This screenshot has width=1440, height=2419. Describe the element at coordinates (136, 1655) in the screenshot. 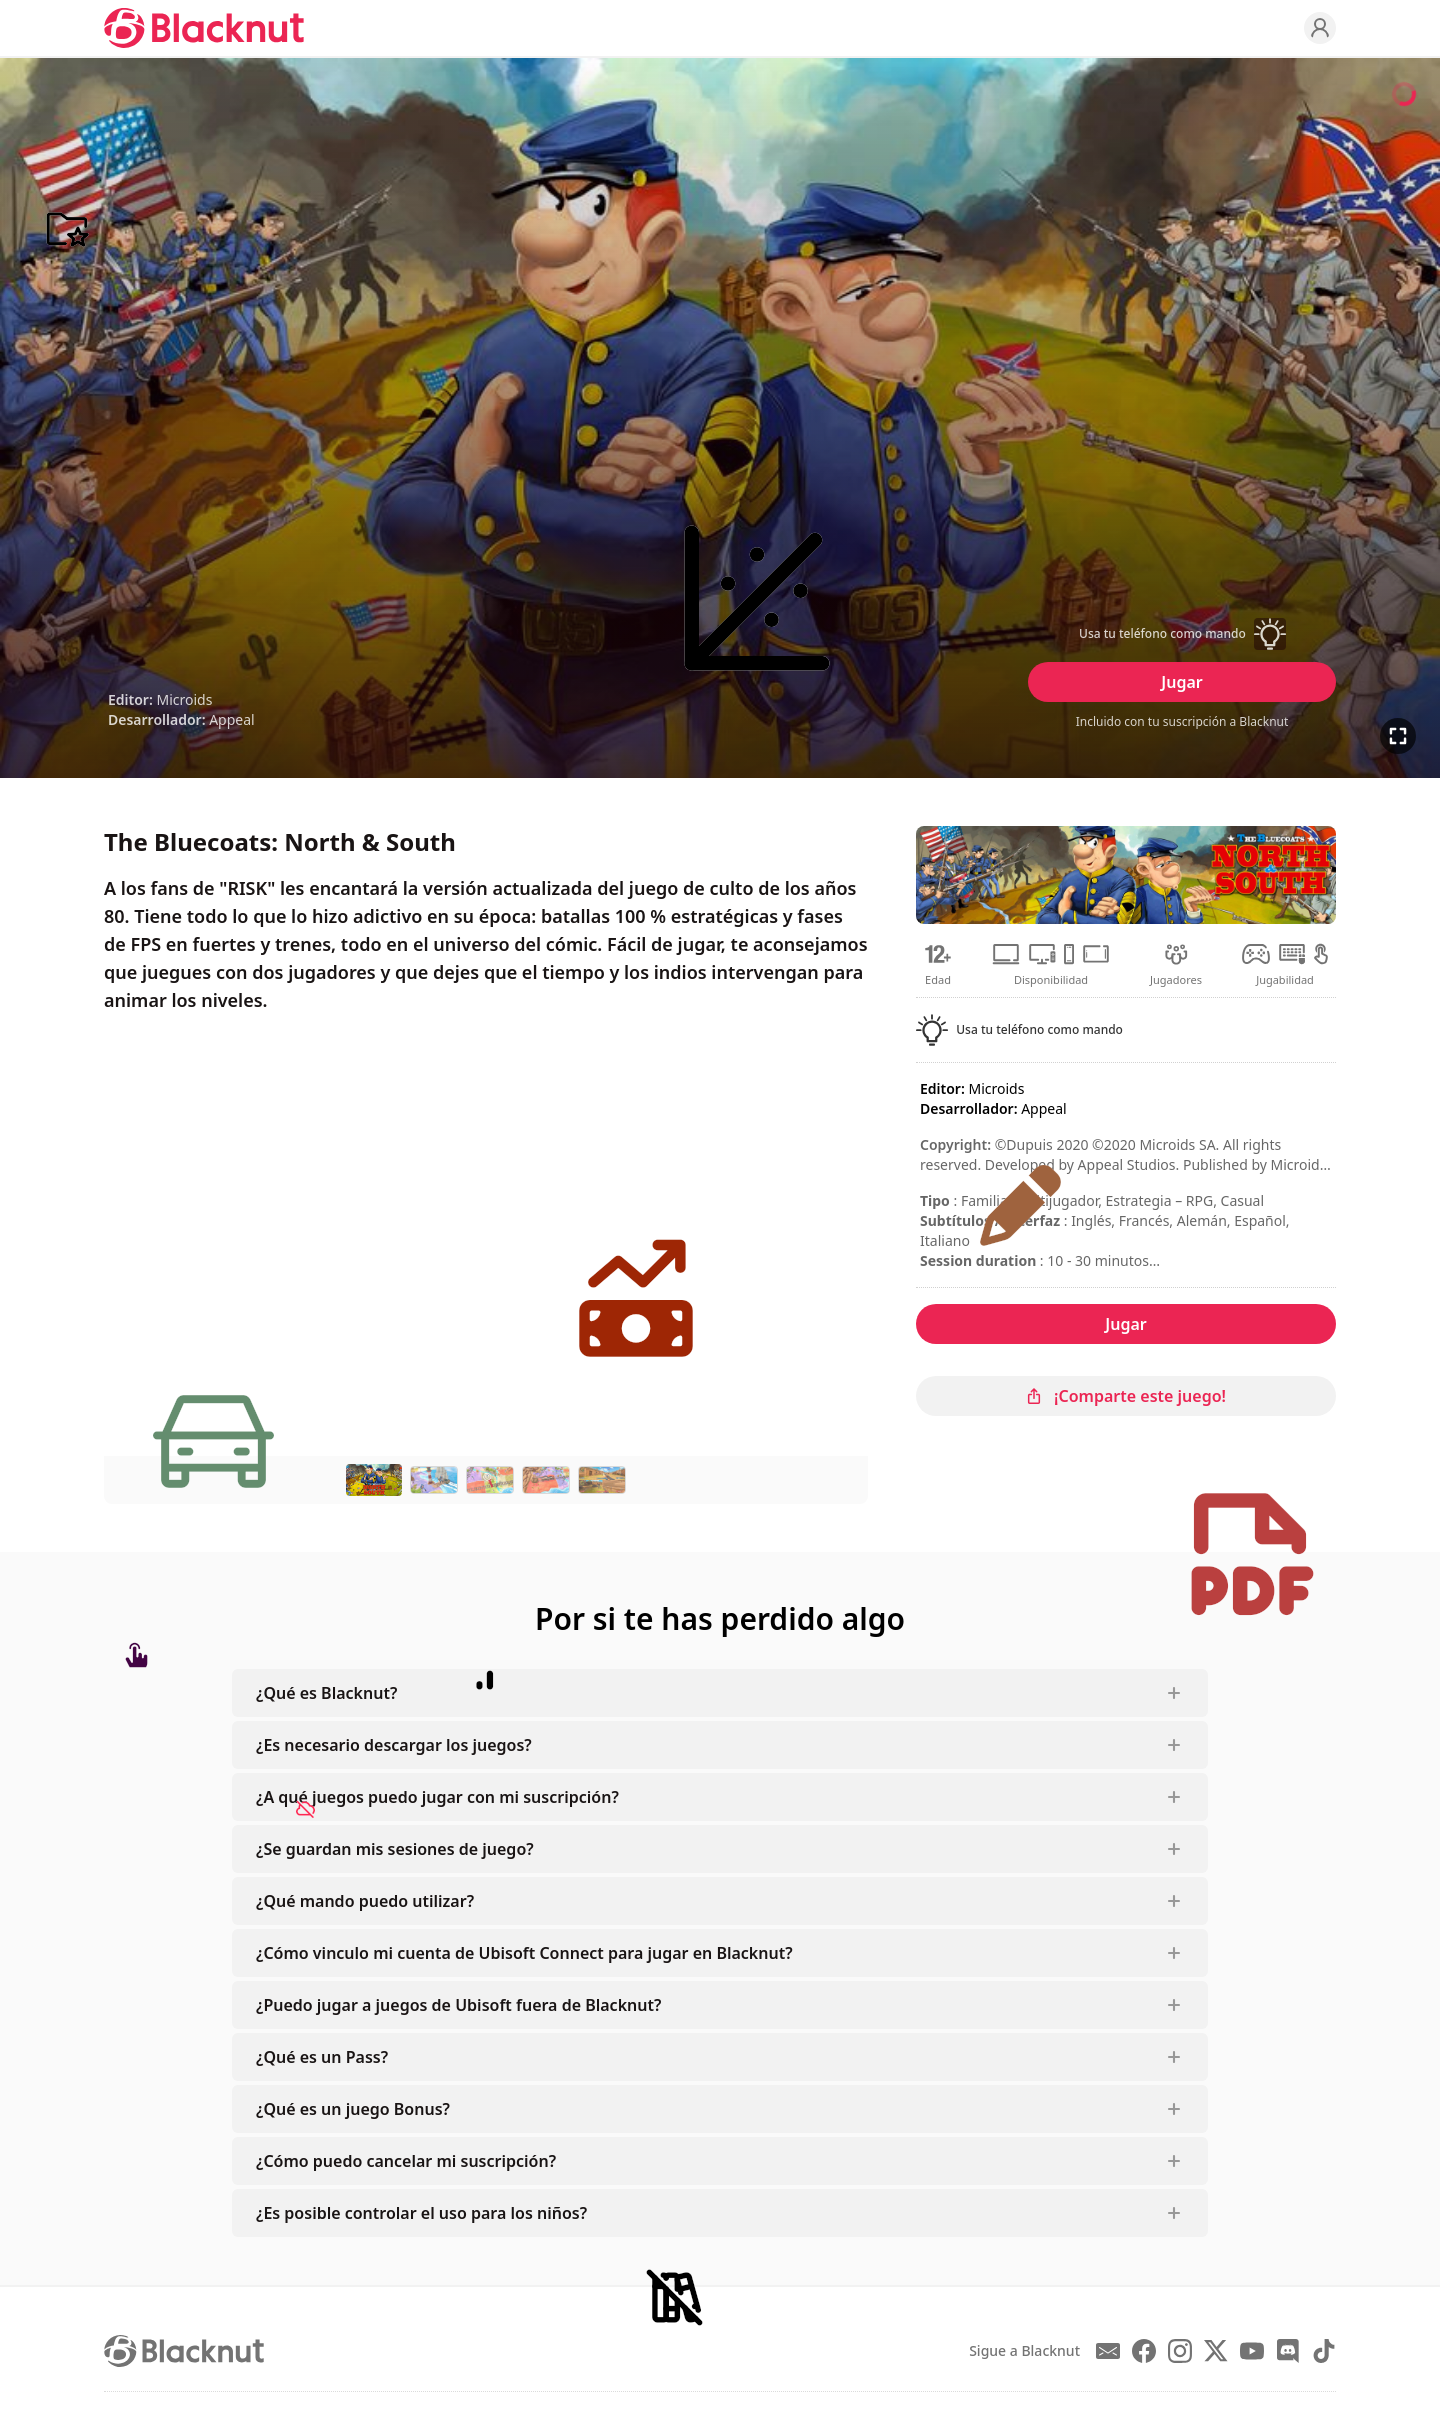

I see `tap to interact with an element` at that location.